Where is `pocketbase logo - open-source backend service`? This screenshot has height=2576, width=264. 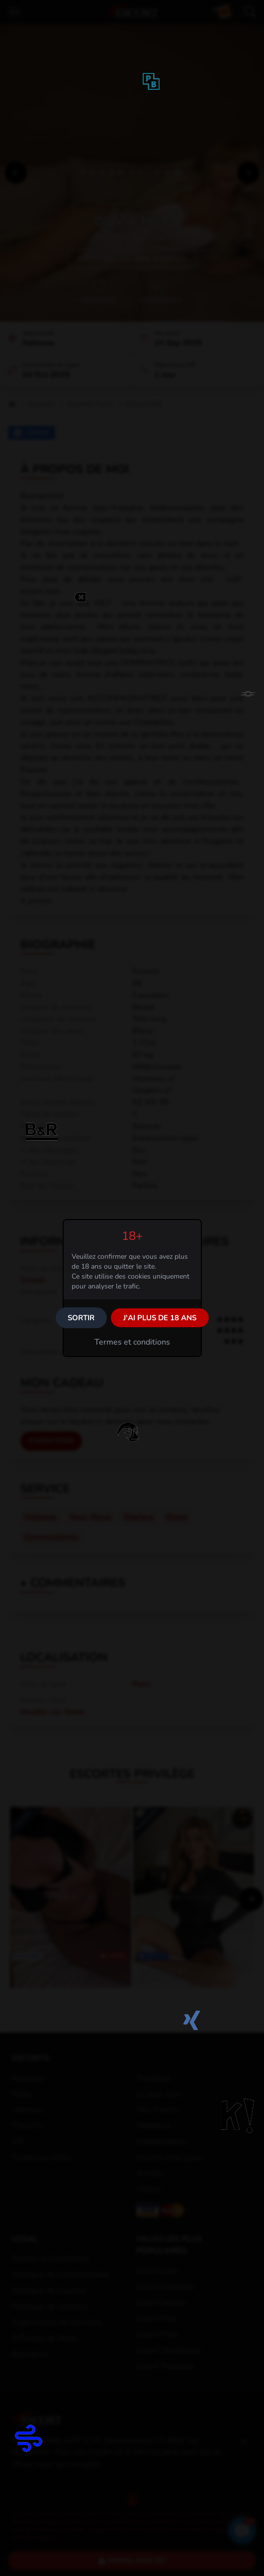 pocketbase logo - open-source backend service is located at coordinates (151, 81).